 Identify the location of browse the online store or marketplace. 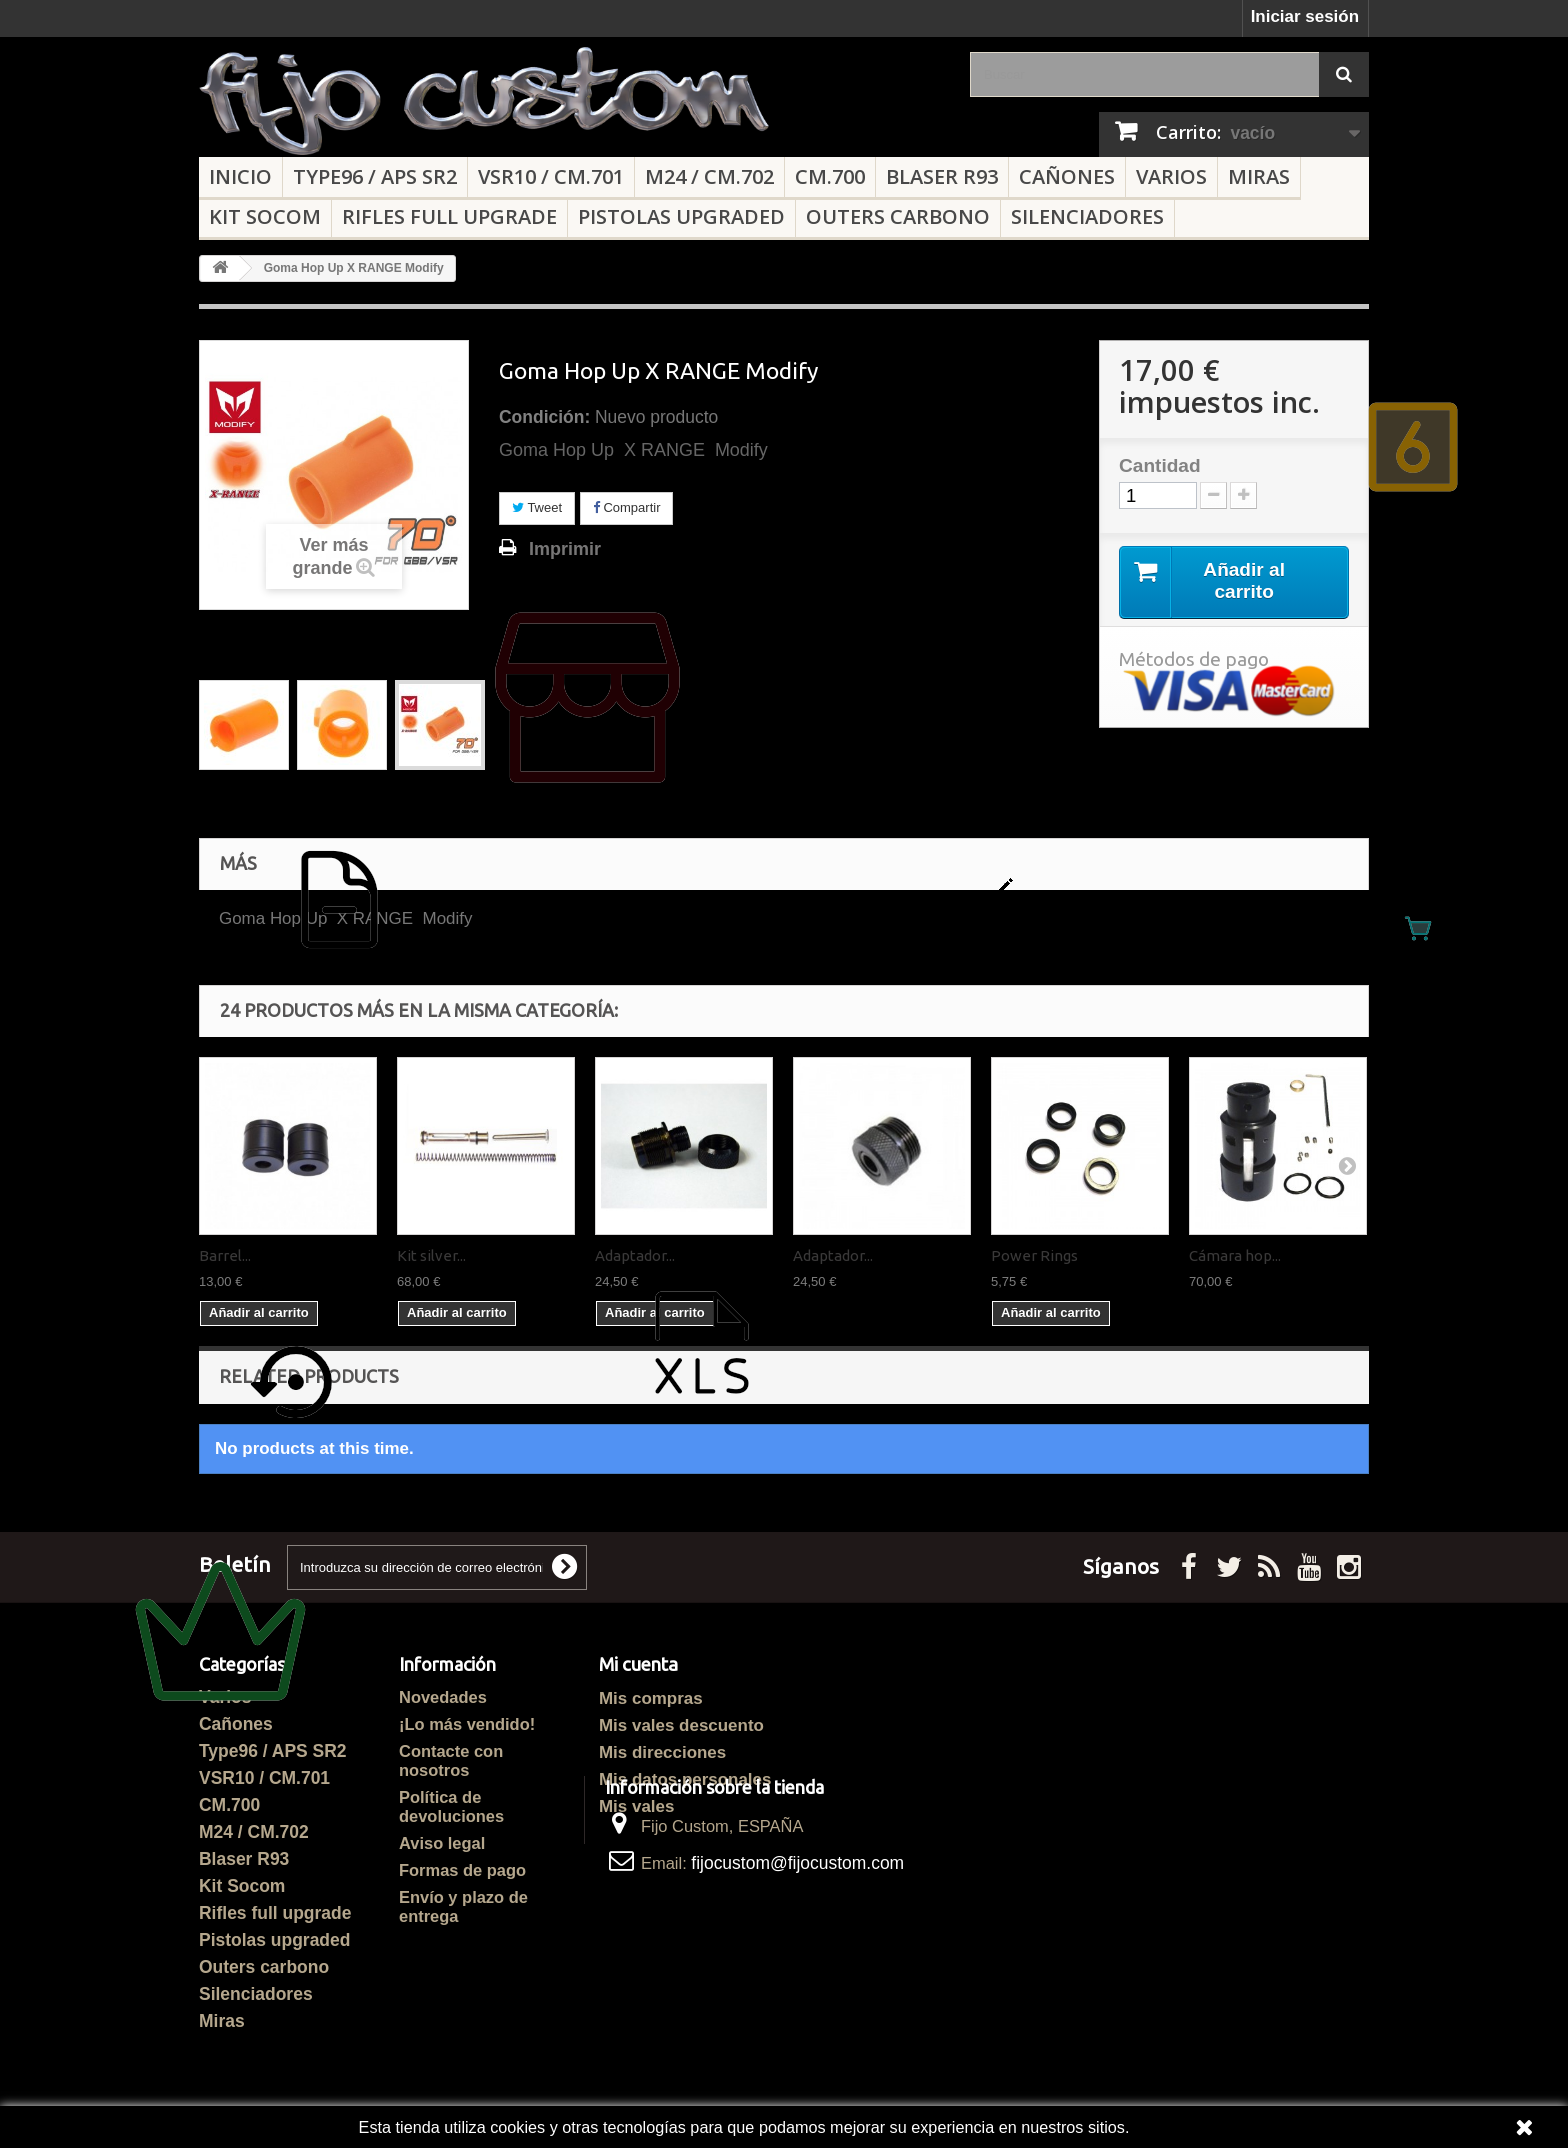
(587, 697).